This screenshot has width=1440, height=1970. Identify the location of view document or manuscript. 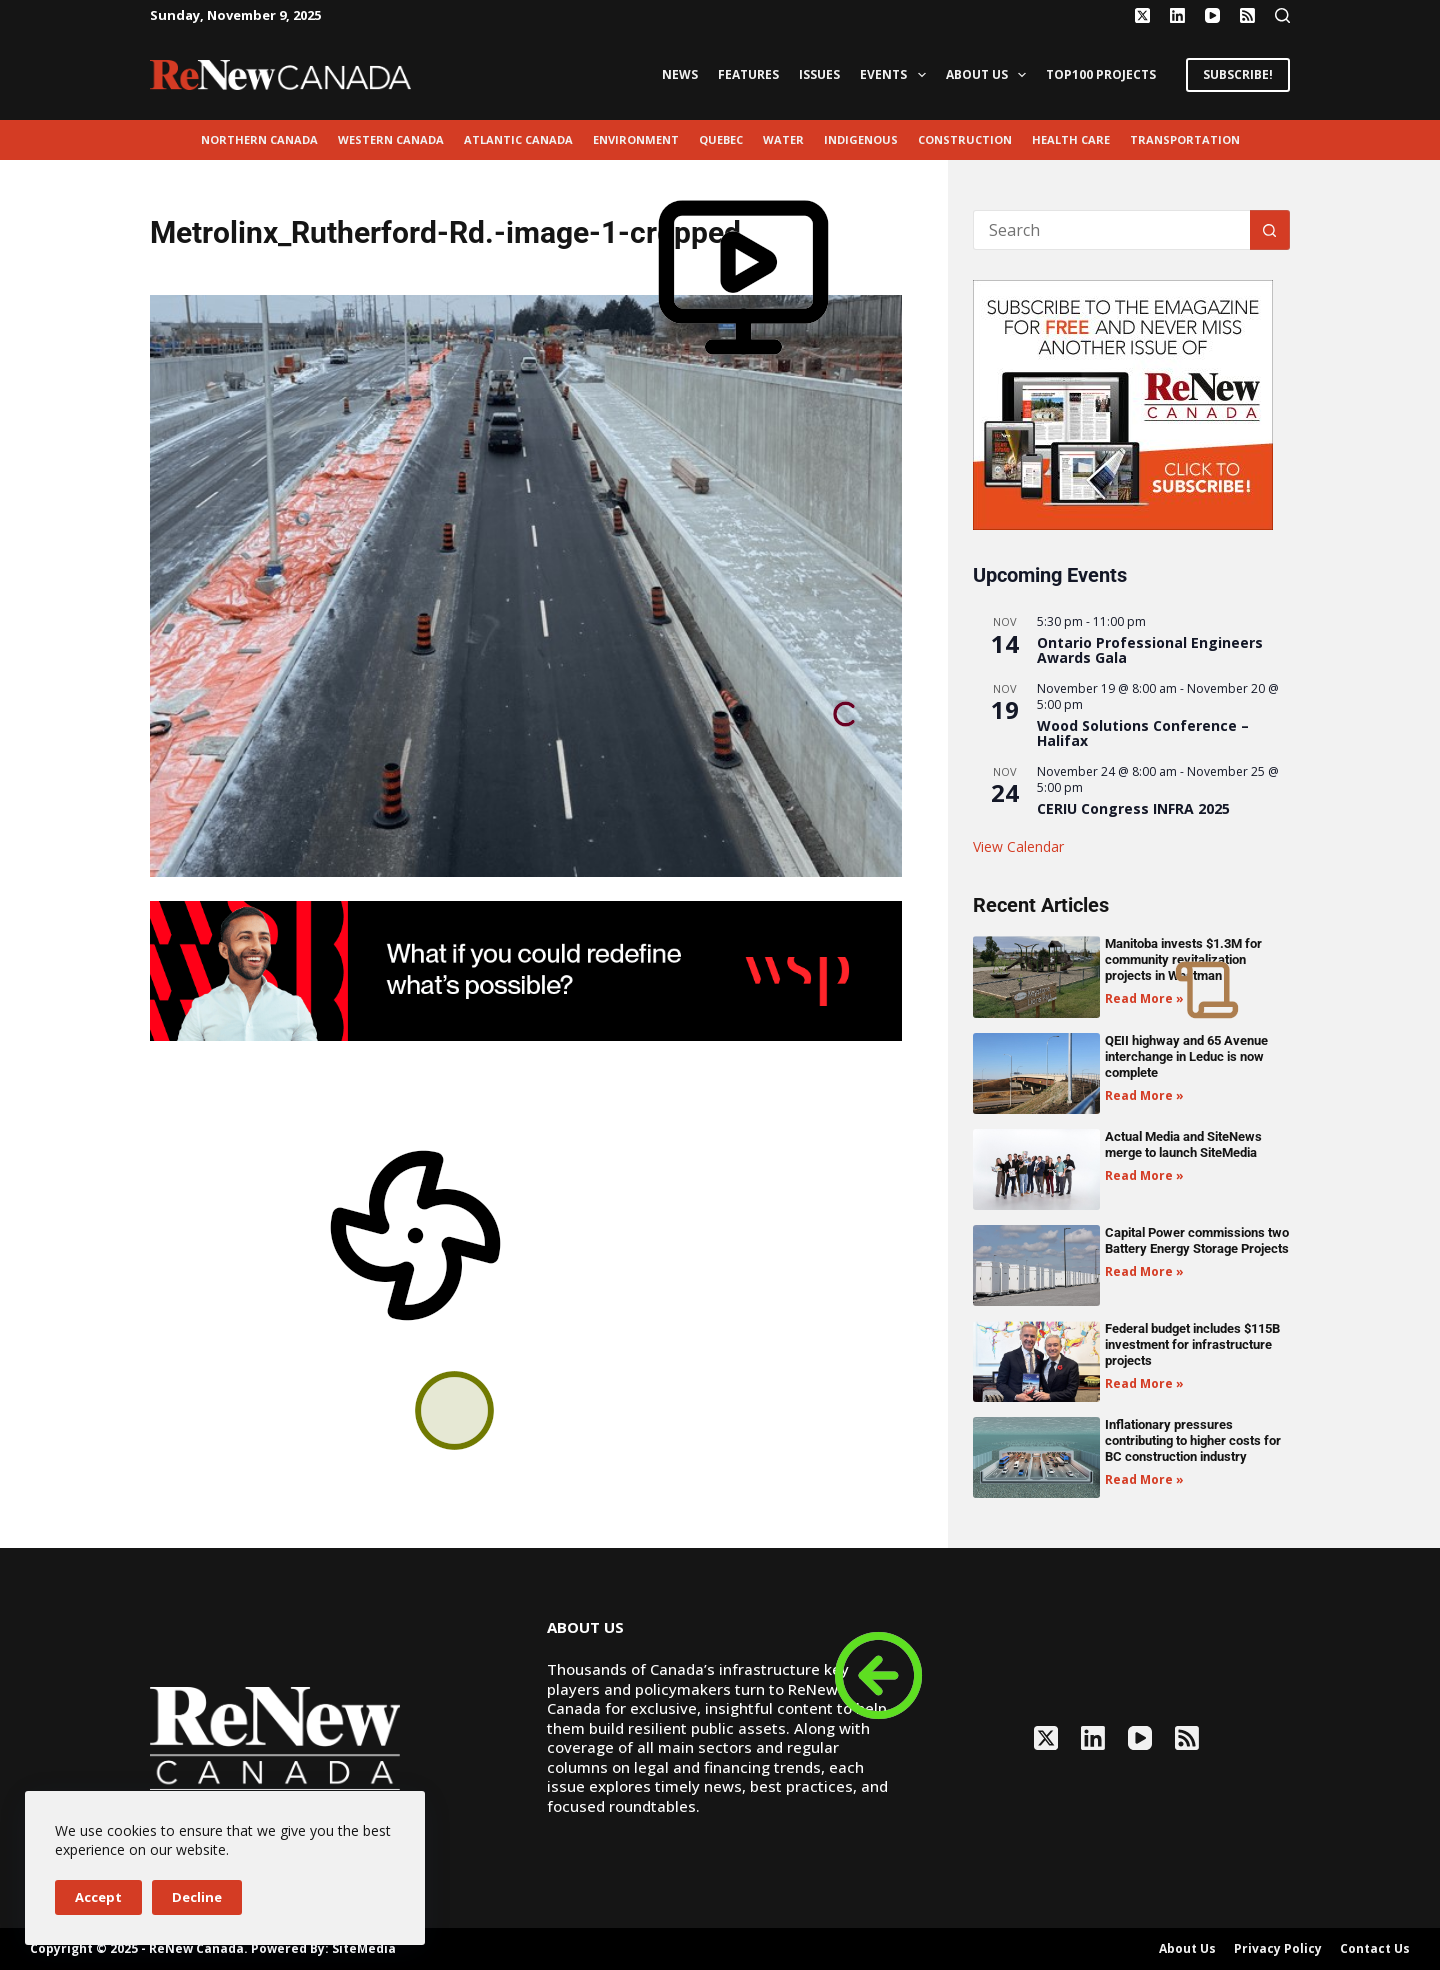
(1207, 990).